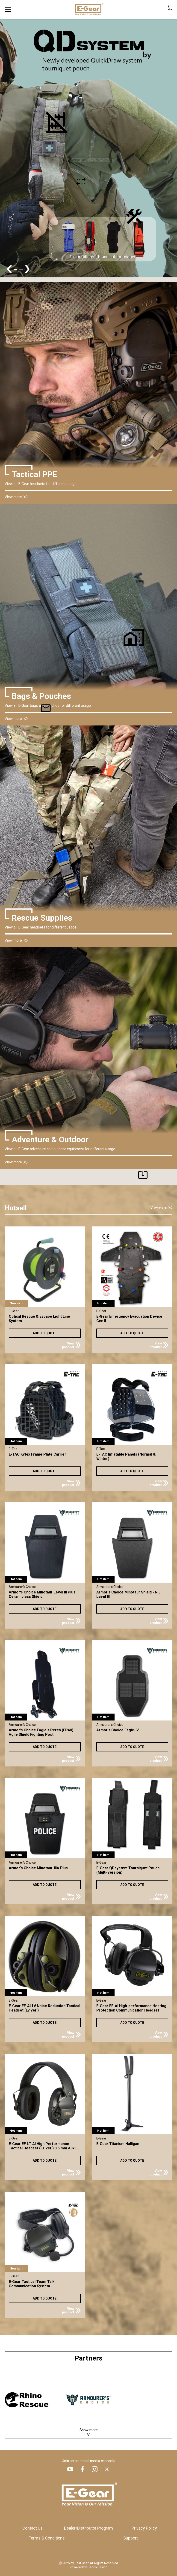 The width and height of the screenshot is (177, 2576). Describe the element at coordinates (134, 637) in the screenshot. I see `switch between home and office work modes` at that location.